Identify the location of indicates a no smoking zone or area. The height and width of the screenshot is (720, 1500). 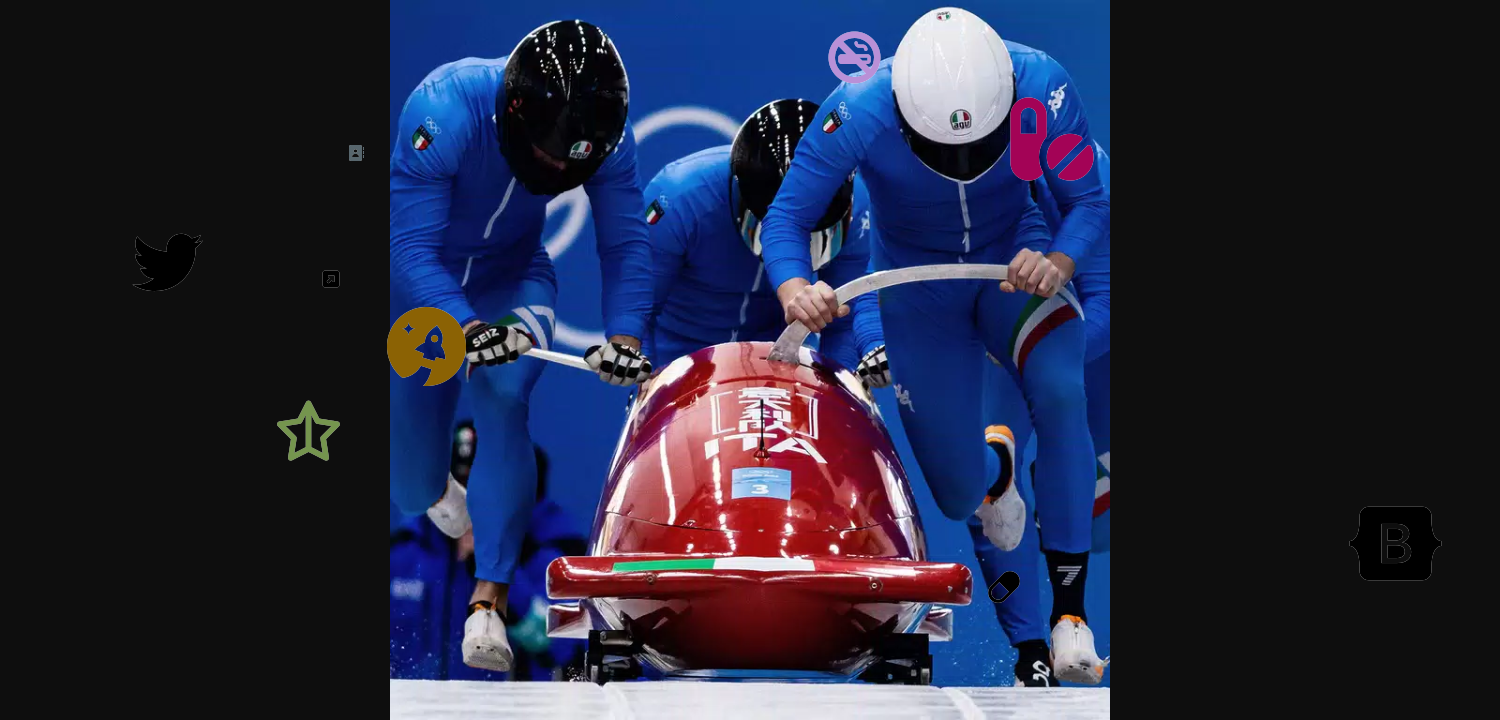
(854, 57).